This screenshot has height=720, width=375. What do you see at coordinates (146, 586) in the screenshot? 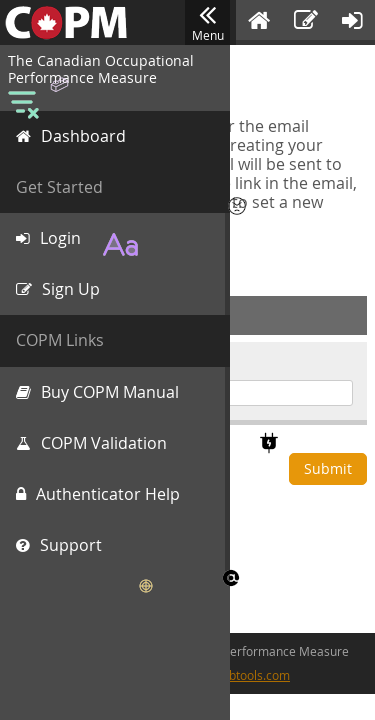
I see `view polar chart data` at bounding box center [146, 586].